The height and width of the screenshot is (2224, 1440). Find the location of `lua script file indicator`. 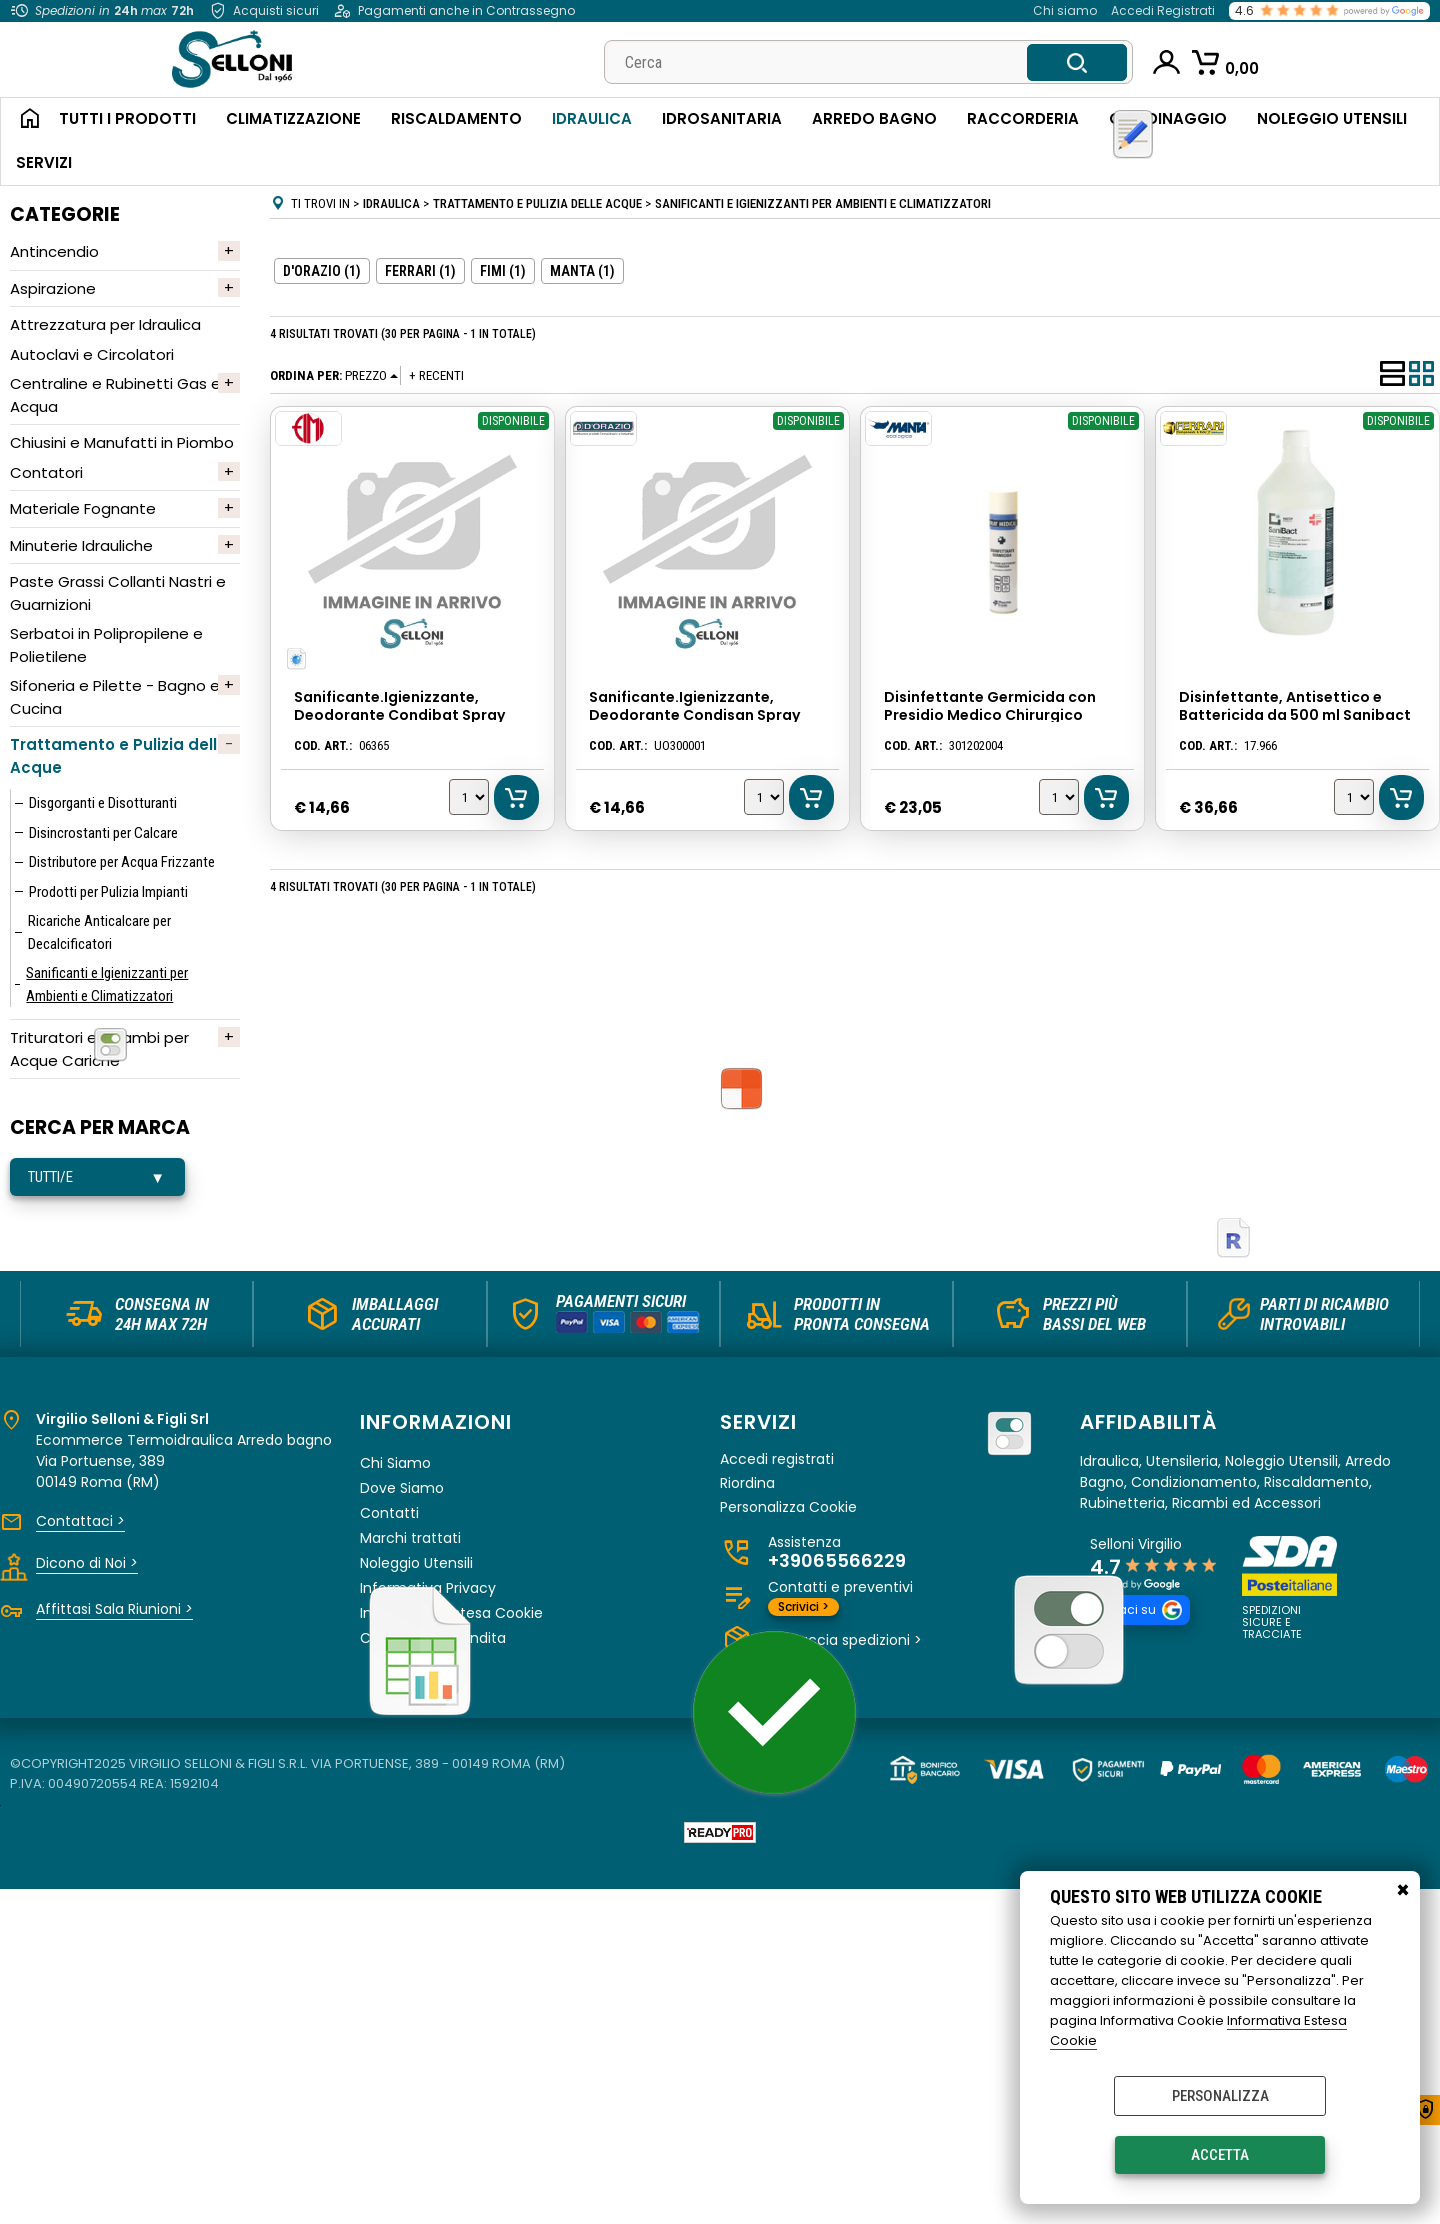

lua script file indicator is located at coordinates (296, 658).